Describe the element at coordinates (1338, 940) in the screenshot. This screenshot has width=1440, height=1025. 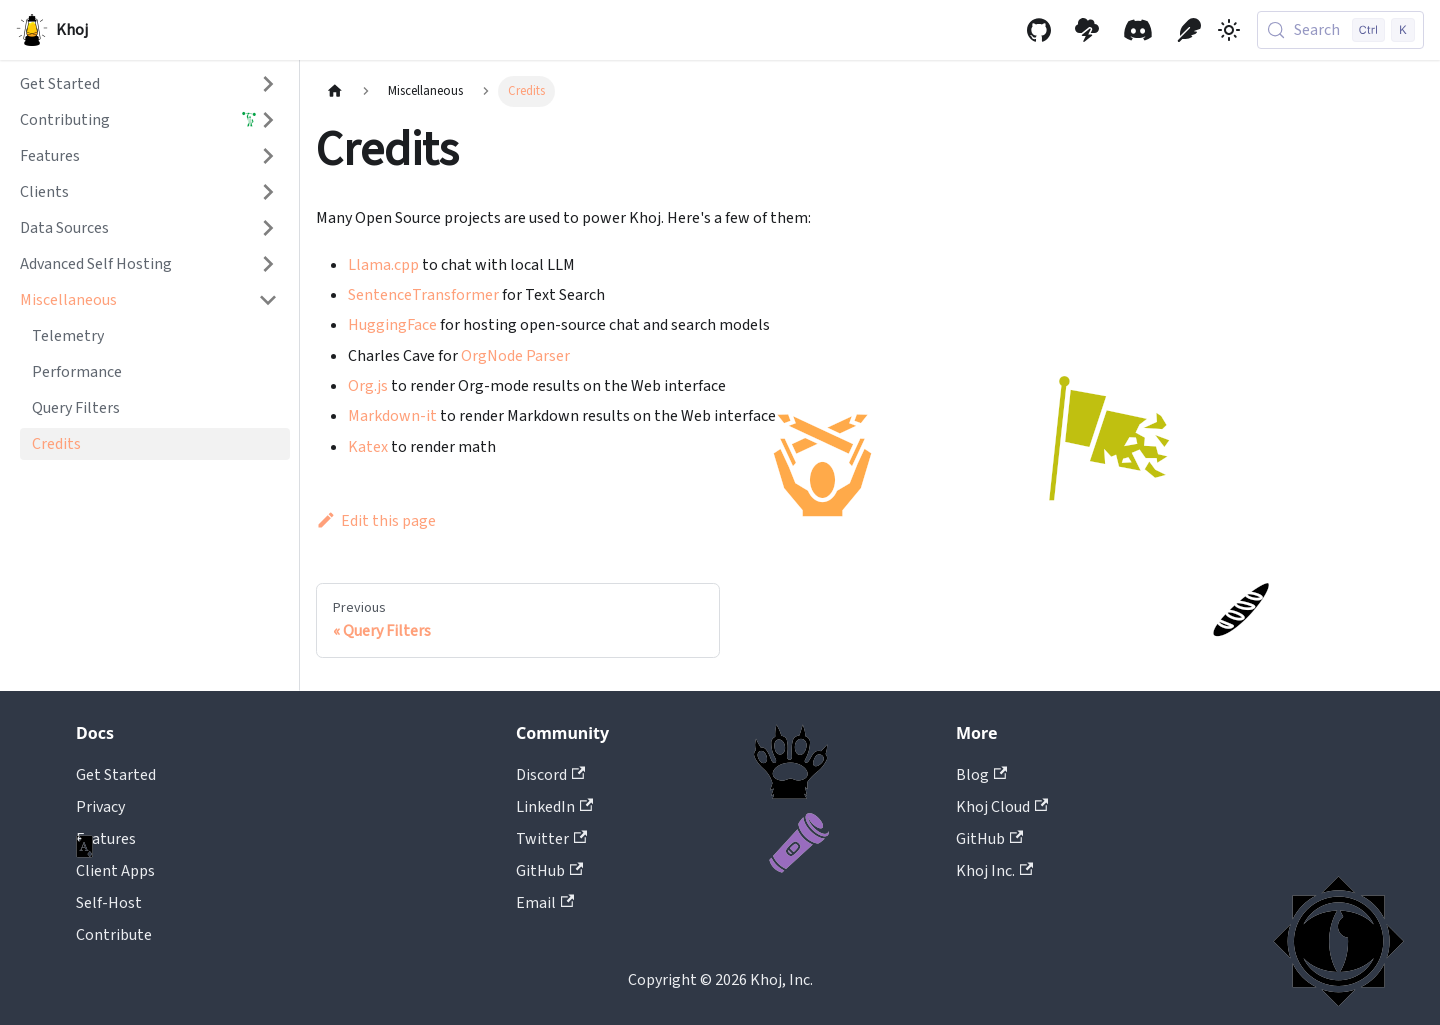
I see `activate surveillance or watch mode` at that location.